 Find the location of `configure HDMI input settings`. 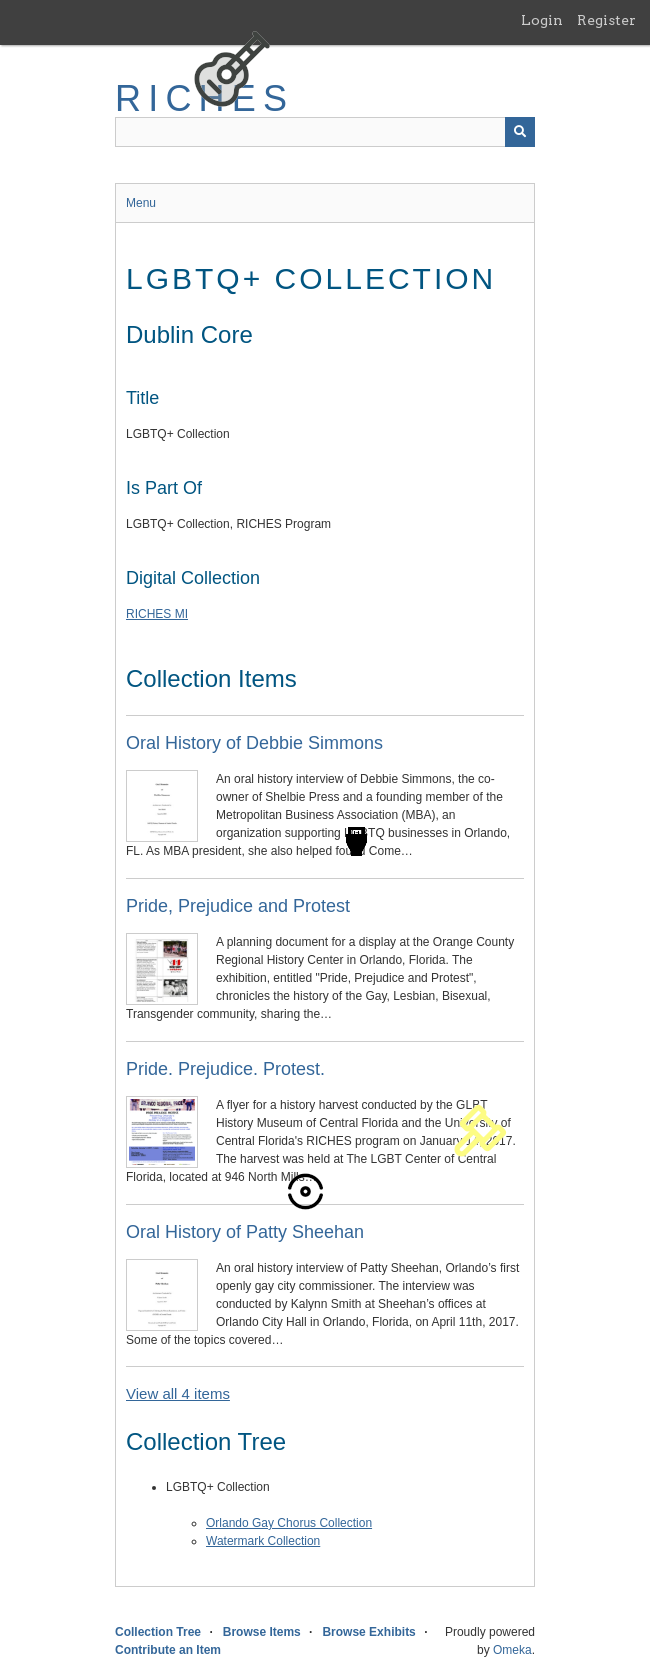

configure HDMI input settings is located at coordinates (356, 841).